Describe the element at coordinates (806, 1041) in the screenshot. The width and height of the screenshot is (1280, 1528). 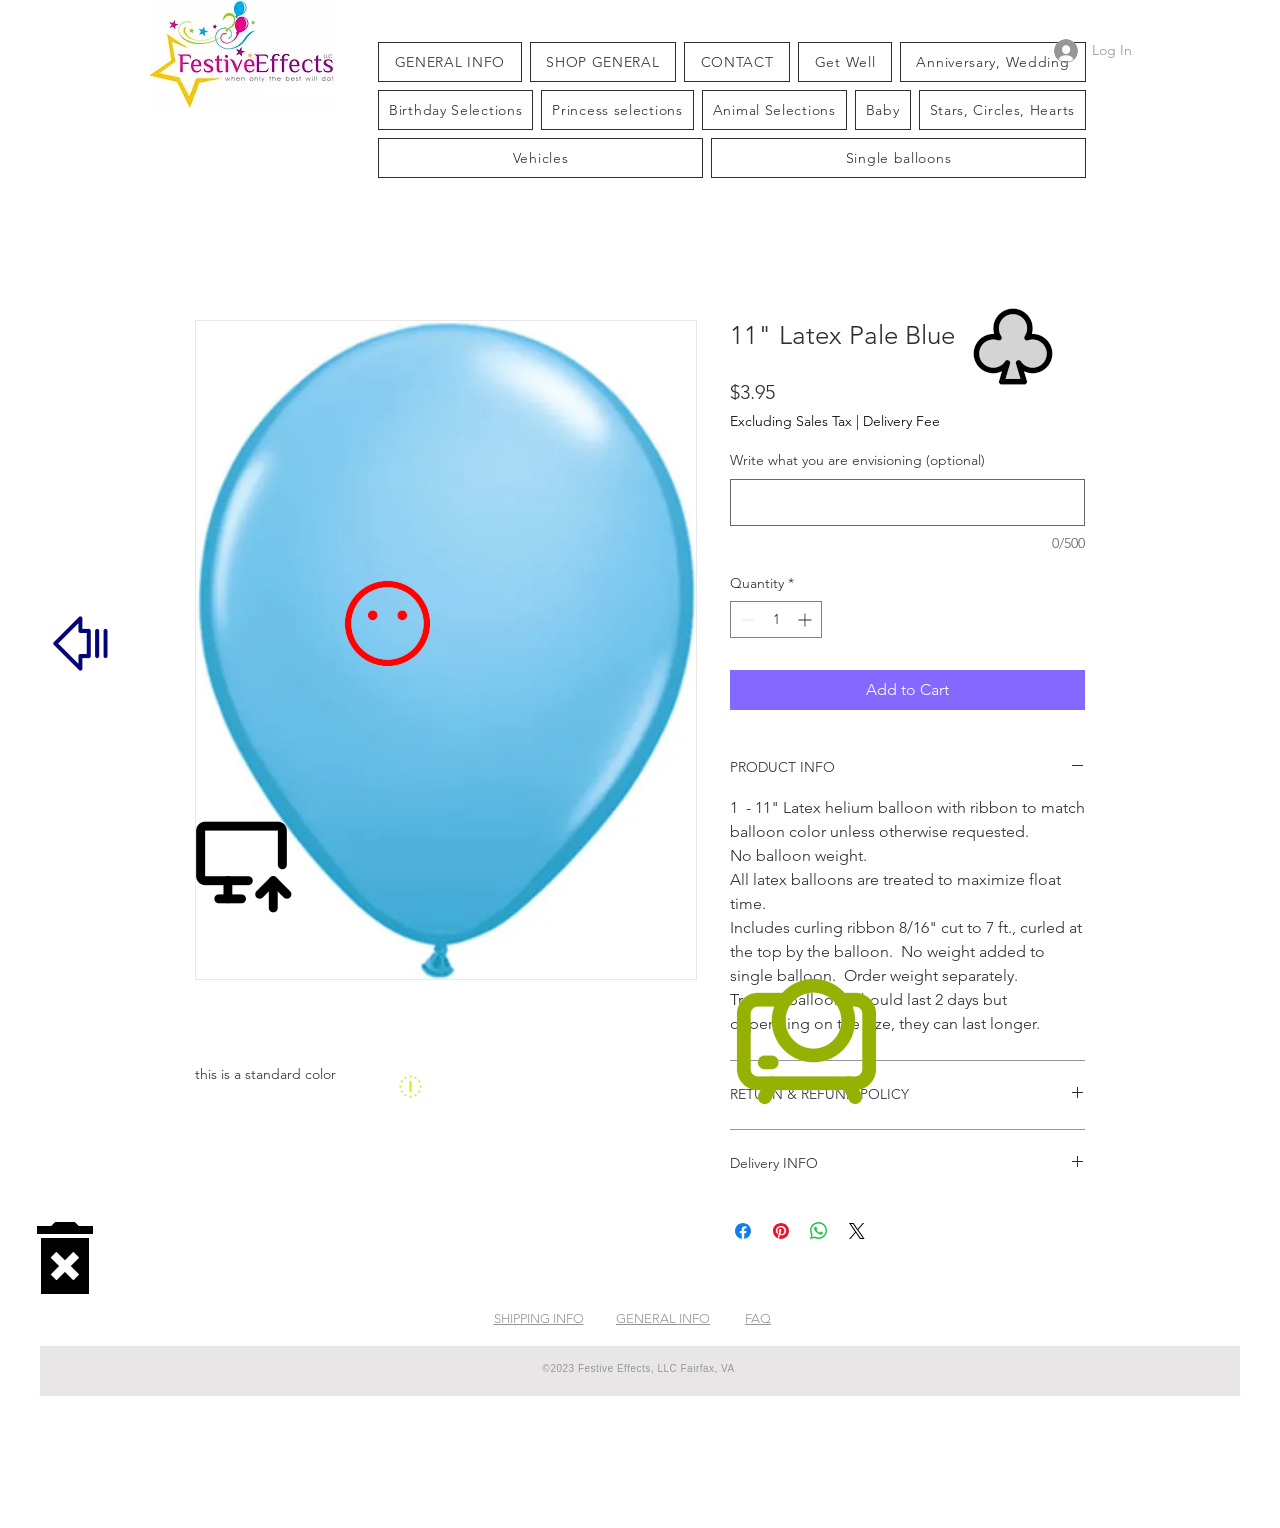
I see `connect to a projector device` at that location.